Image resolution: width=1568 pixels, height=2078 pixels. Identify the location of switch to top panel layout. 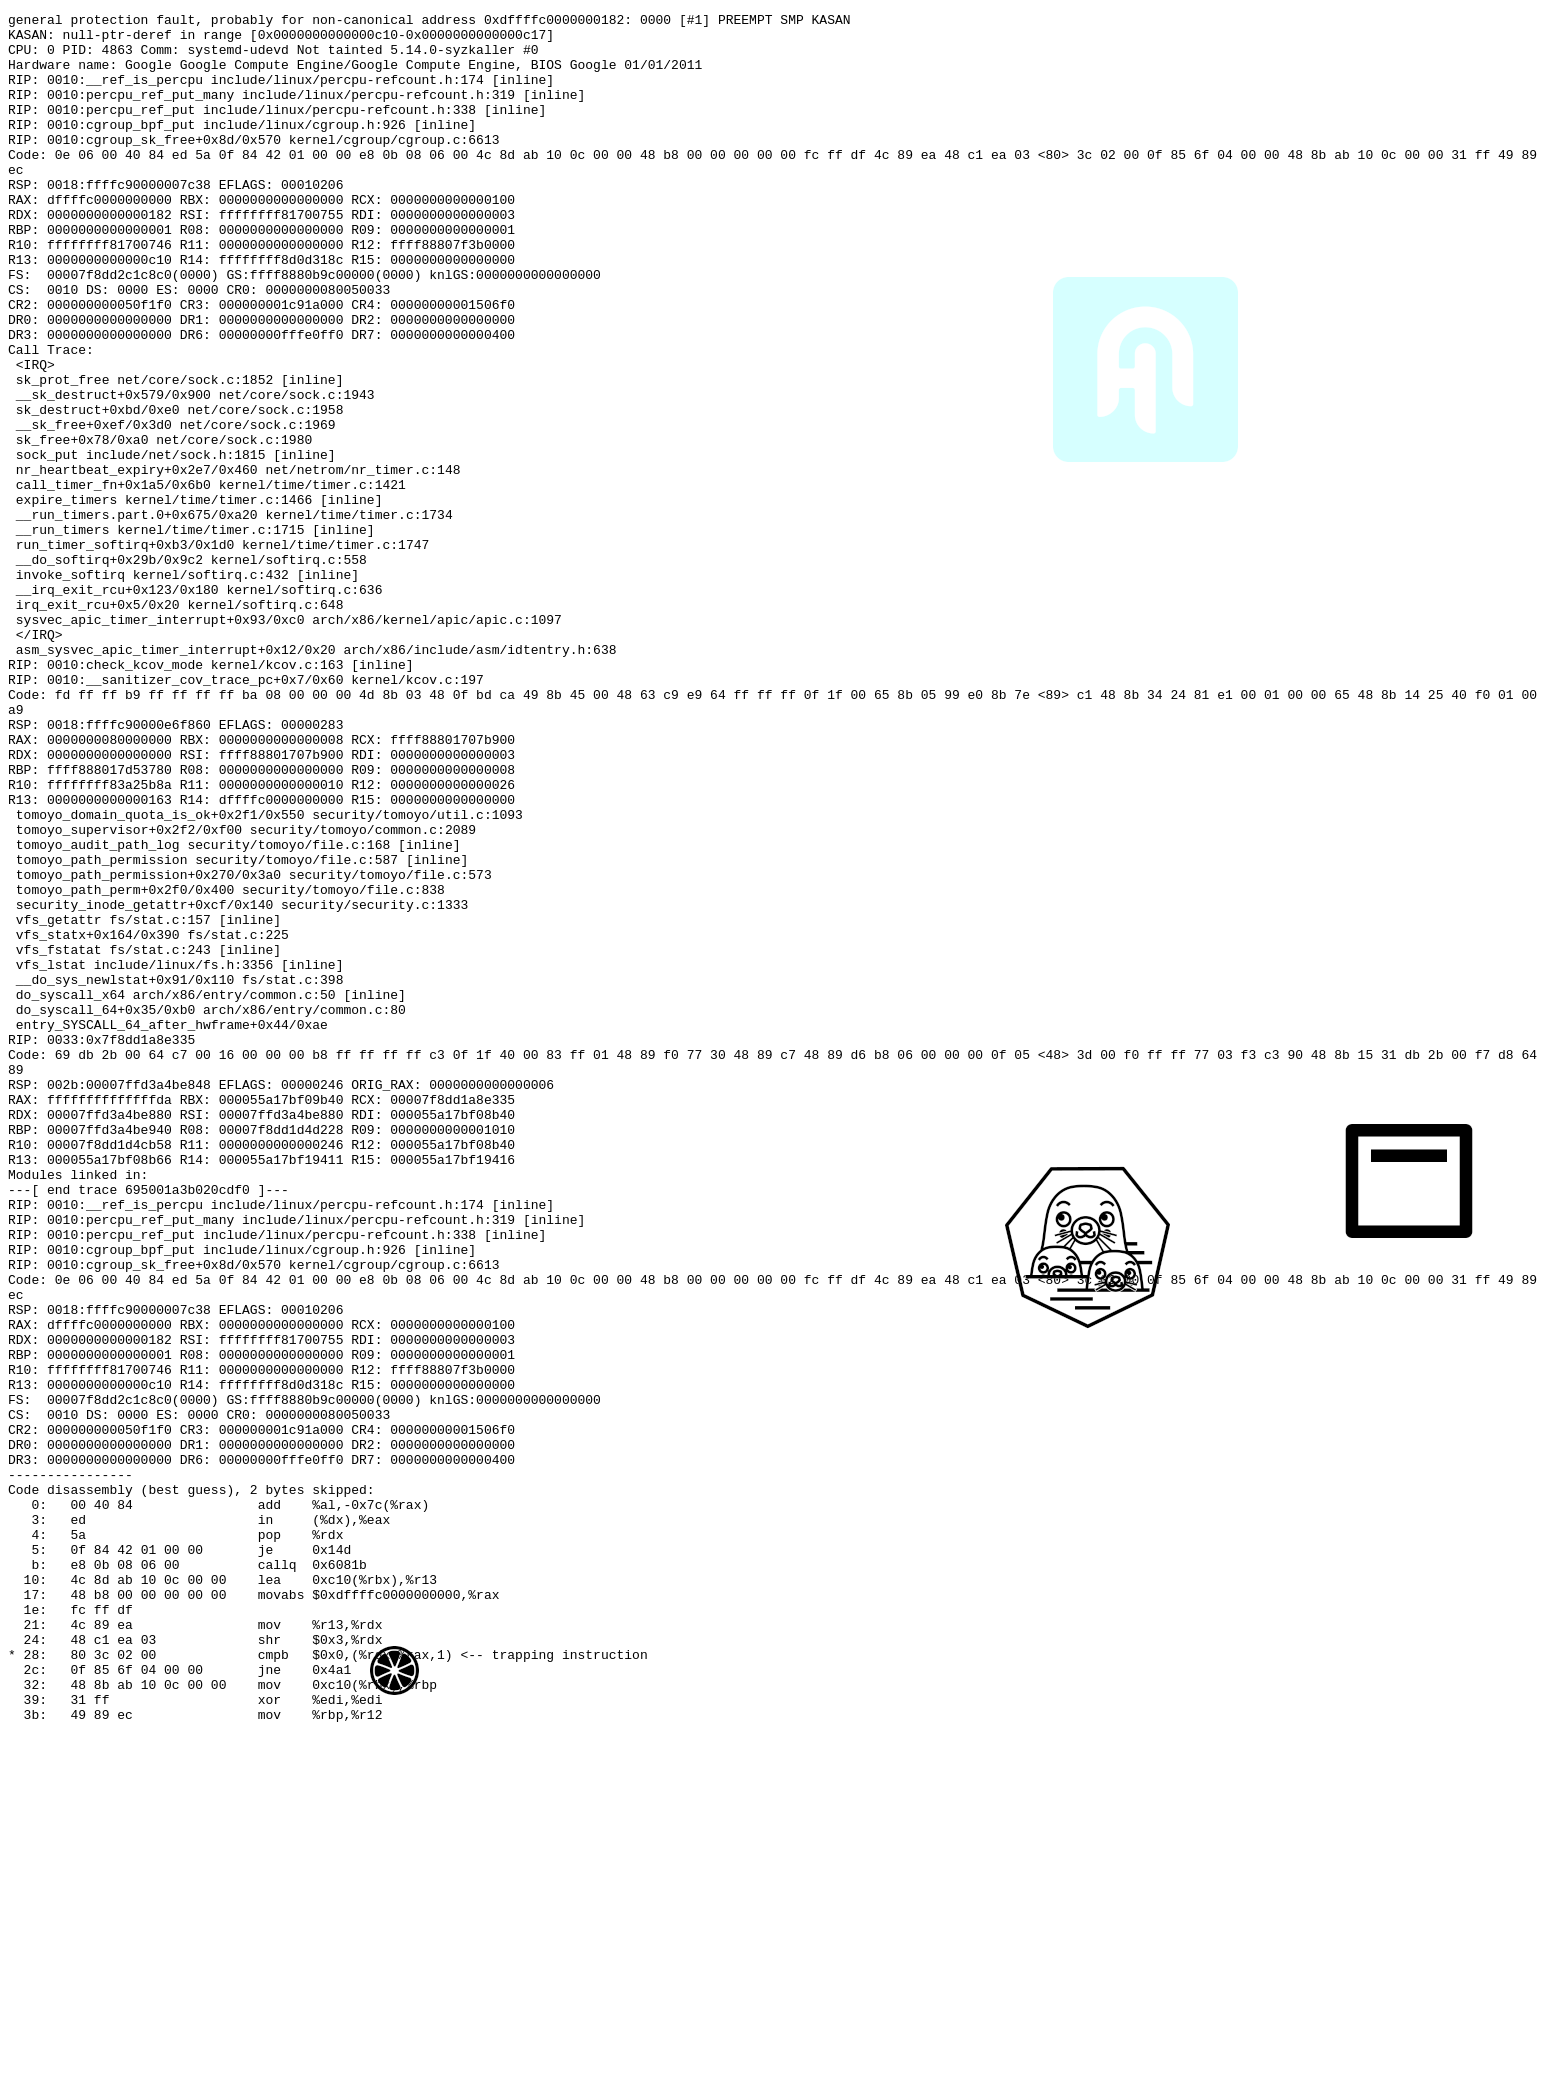
(1409, 1181).